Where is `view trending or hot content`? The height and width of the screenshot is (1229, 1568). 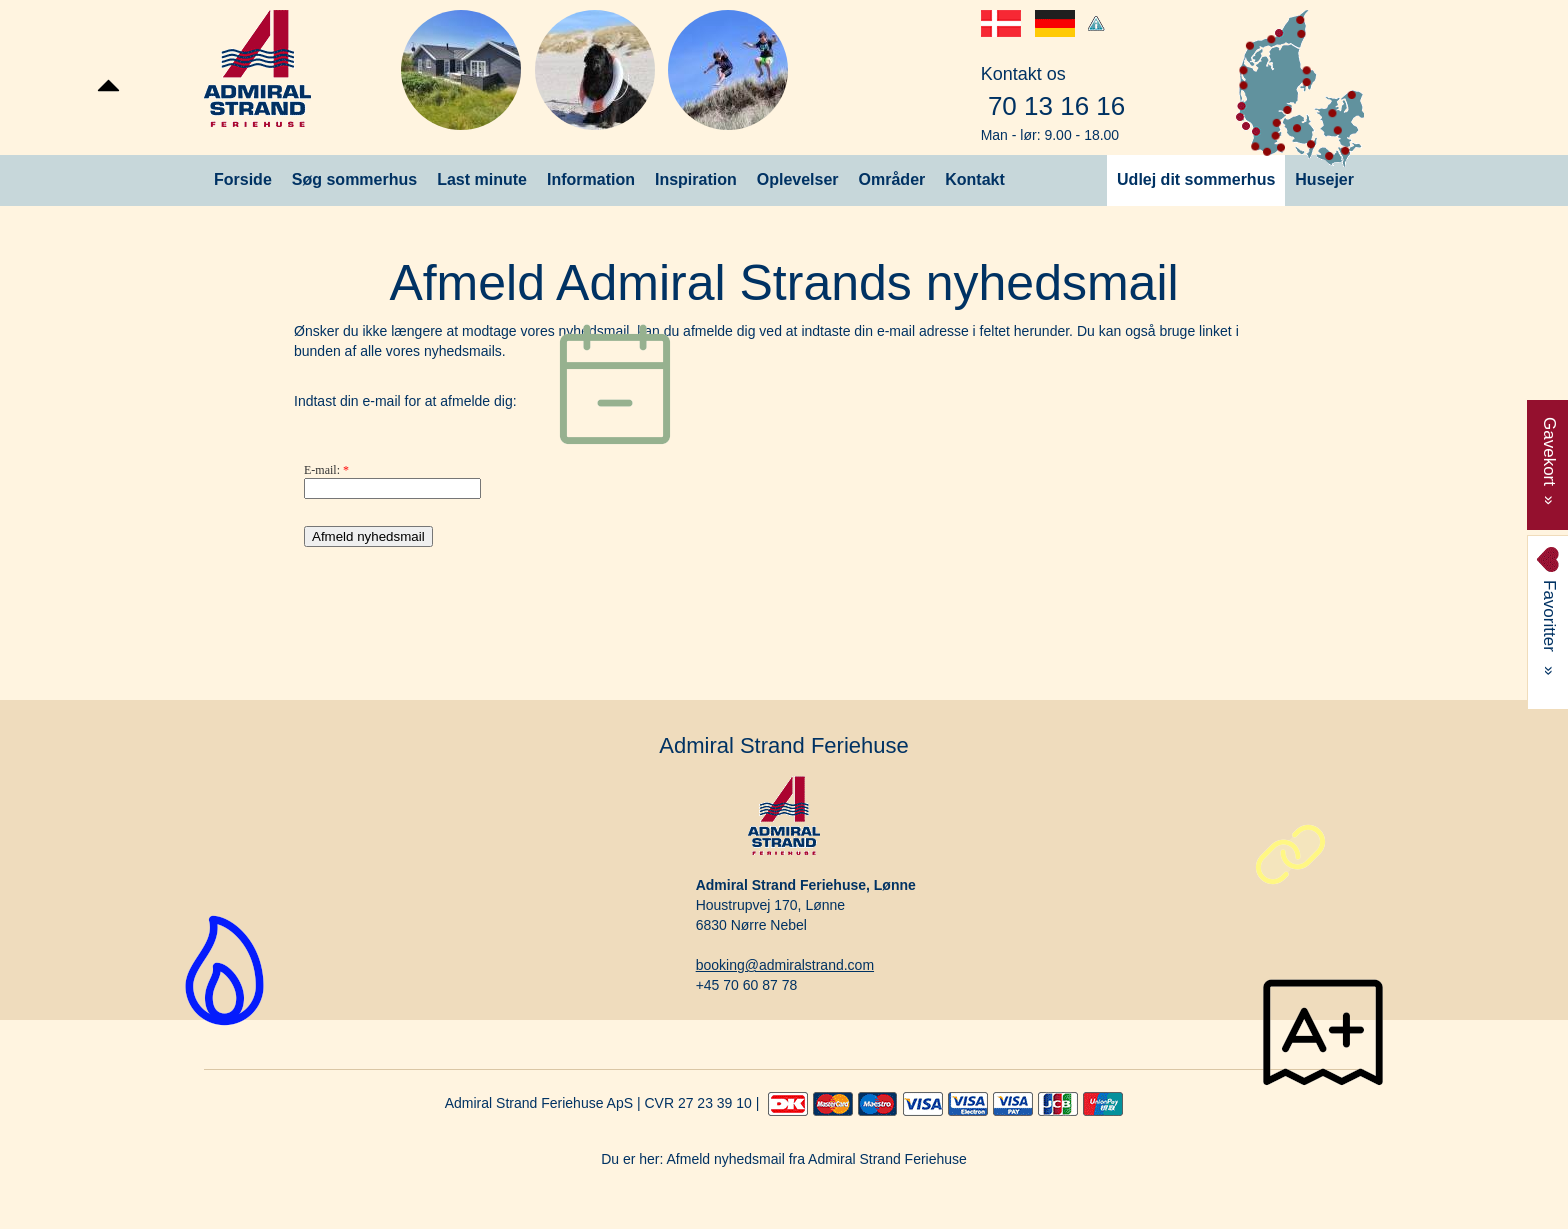
view trending or hot content is located at coordinates (224, 970).